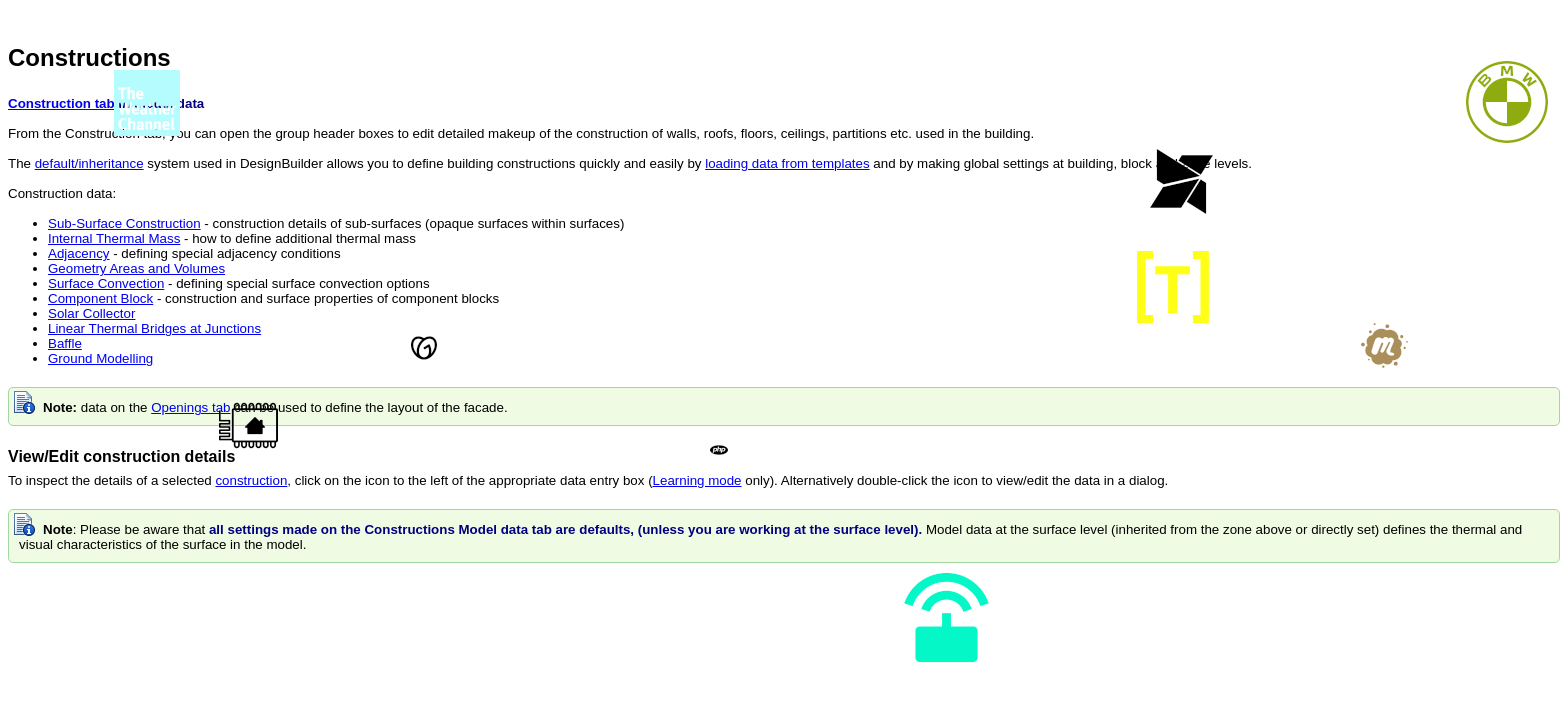  Describe the element at coordinates (147, 103) in the screenshot. I see `open the weather channel app` at that location.